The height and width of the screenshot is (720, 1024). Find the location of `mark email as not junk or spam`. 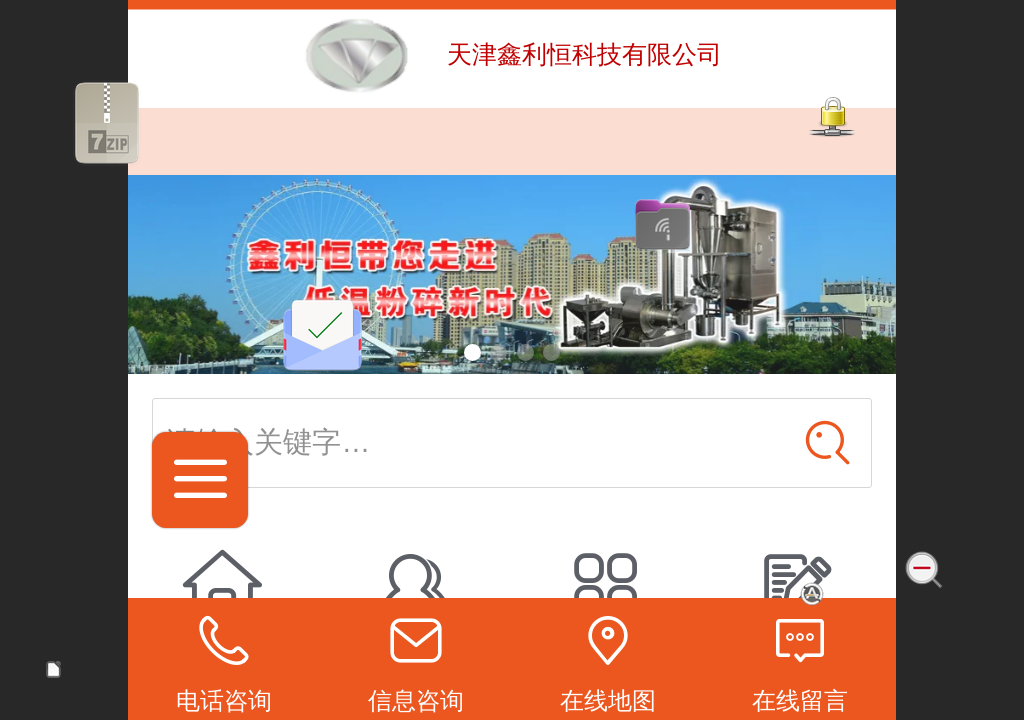

mark email as not junk or spam is located at coordinates (322, 339).